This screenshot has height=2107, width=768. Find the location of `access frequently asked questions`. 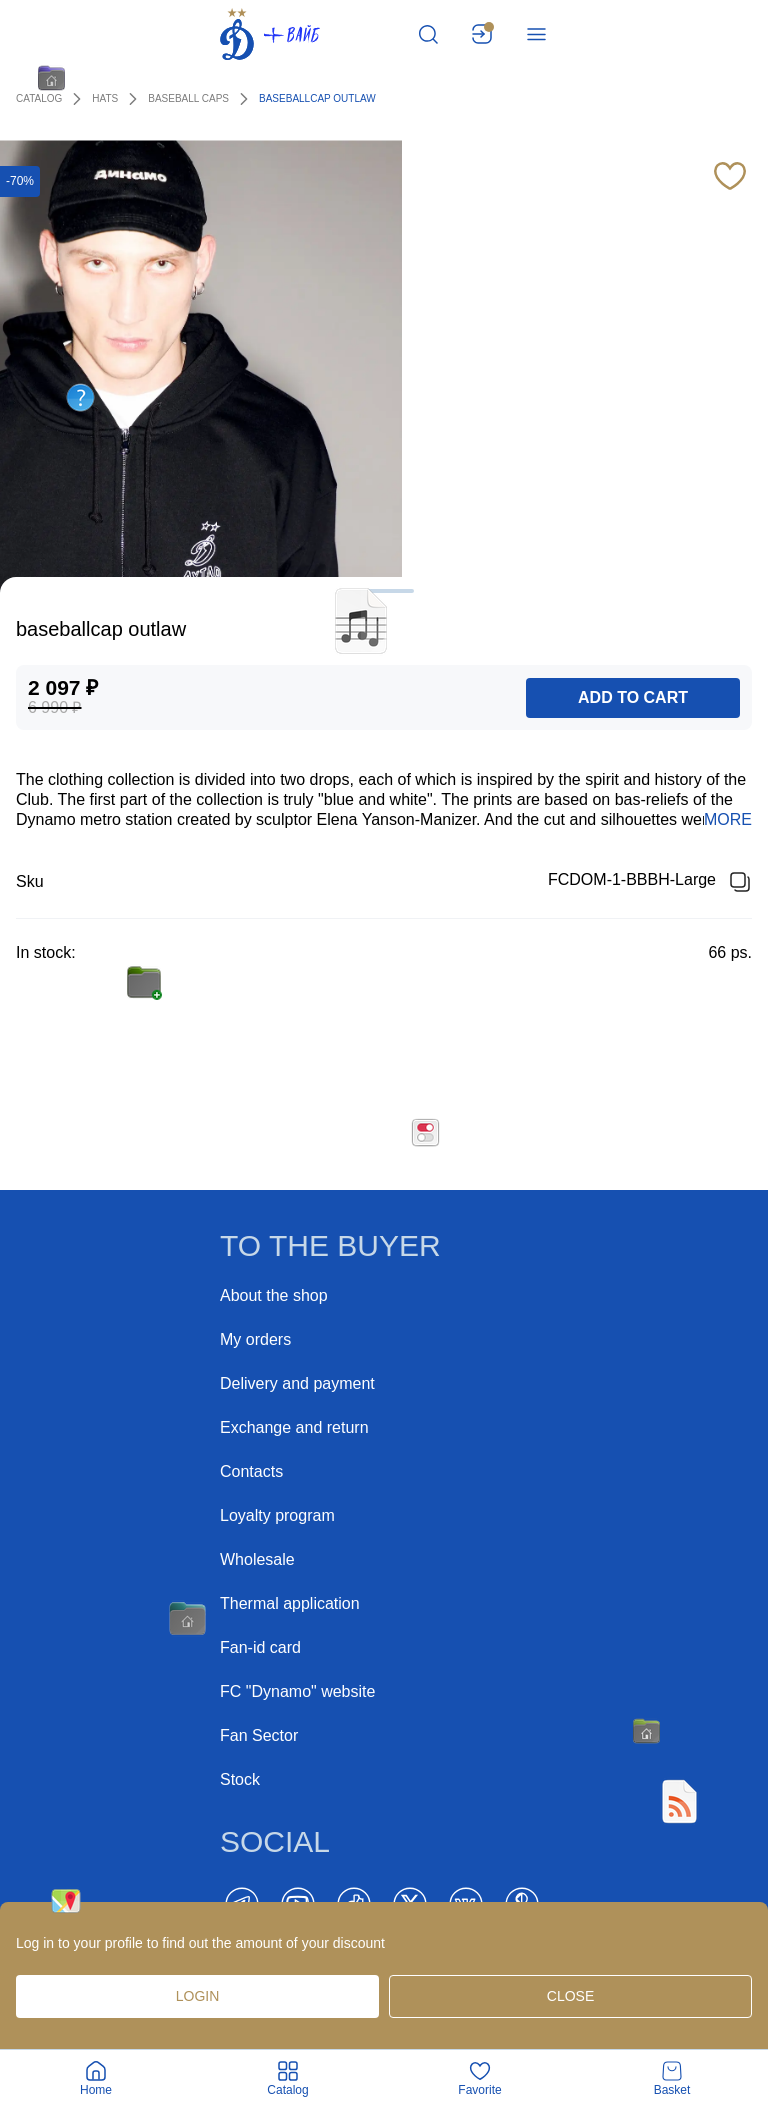

access frequently asked questions is located at coordinates (80, 397).